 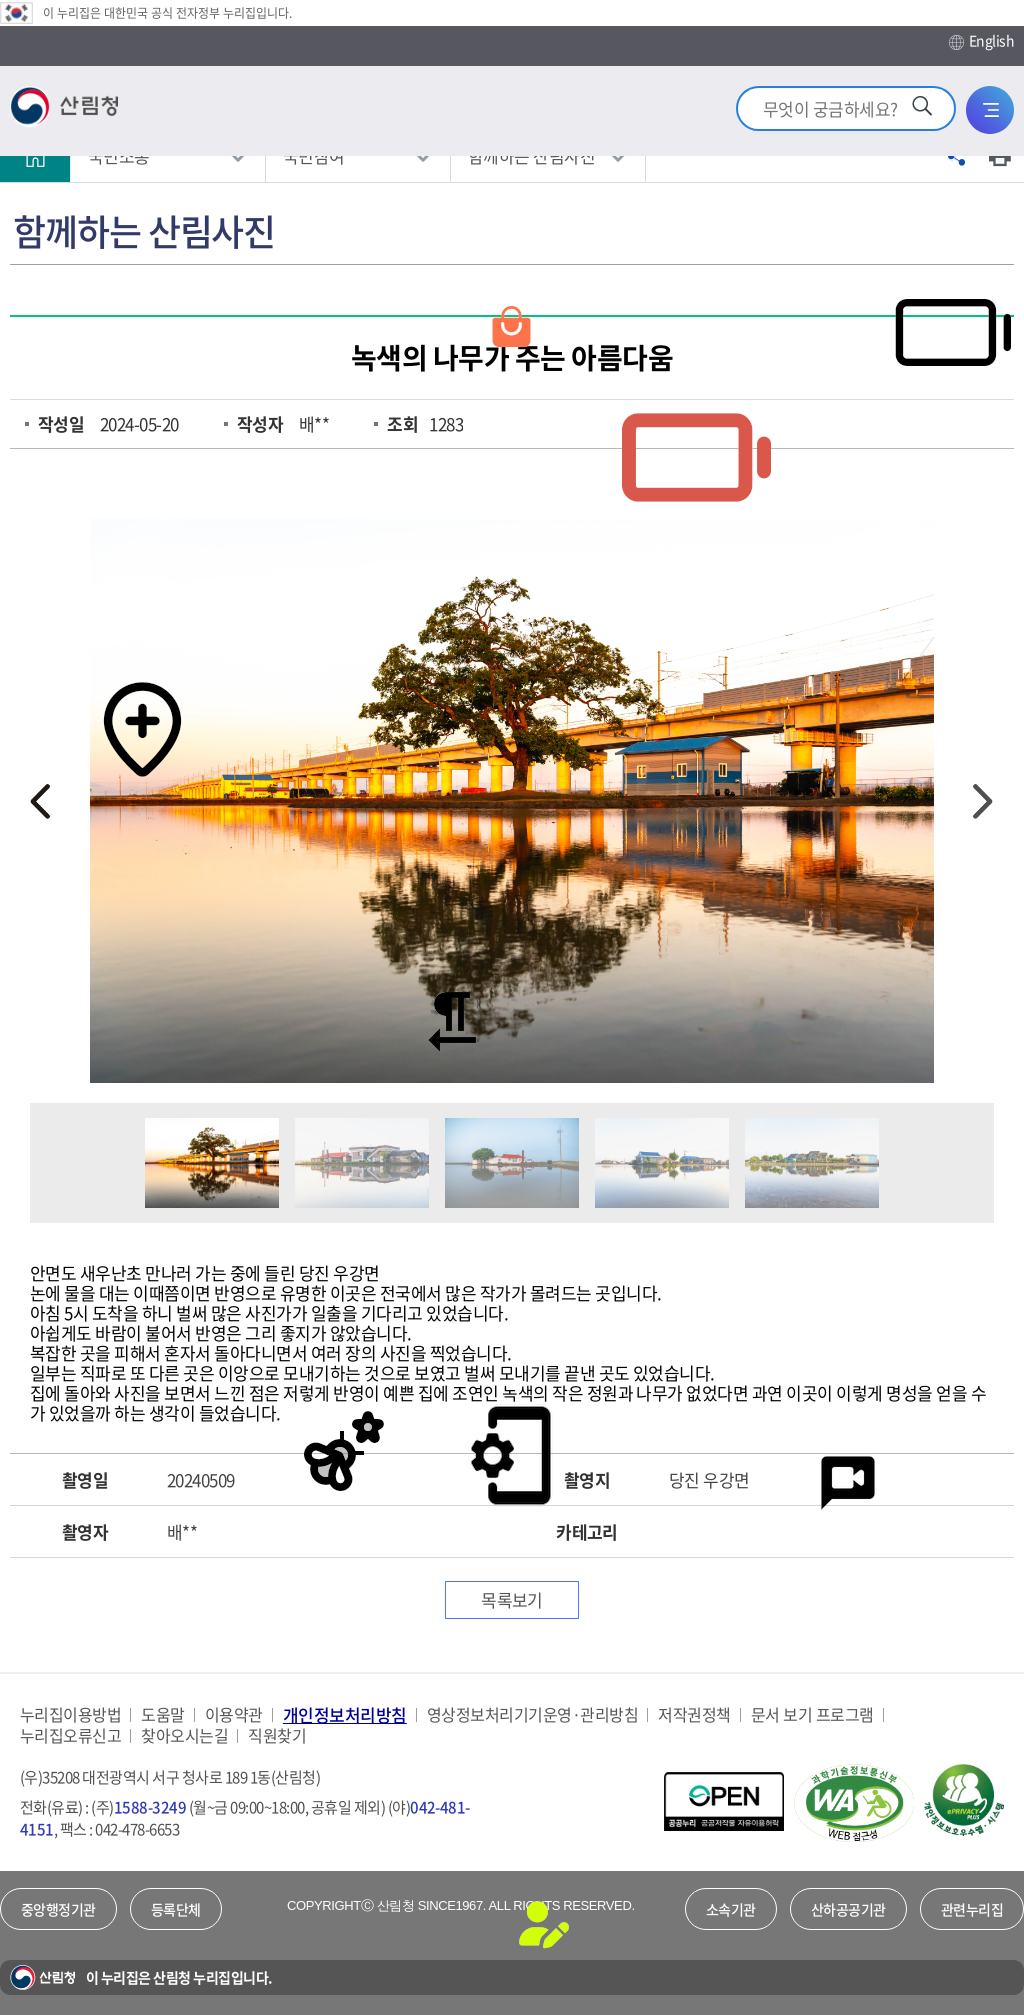 What do you see at coordinates (510, 1455) in the screenshot?
I see `configure device connection settings` at bounding box center [510, 1455].